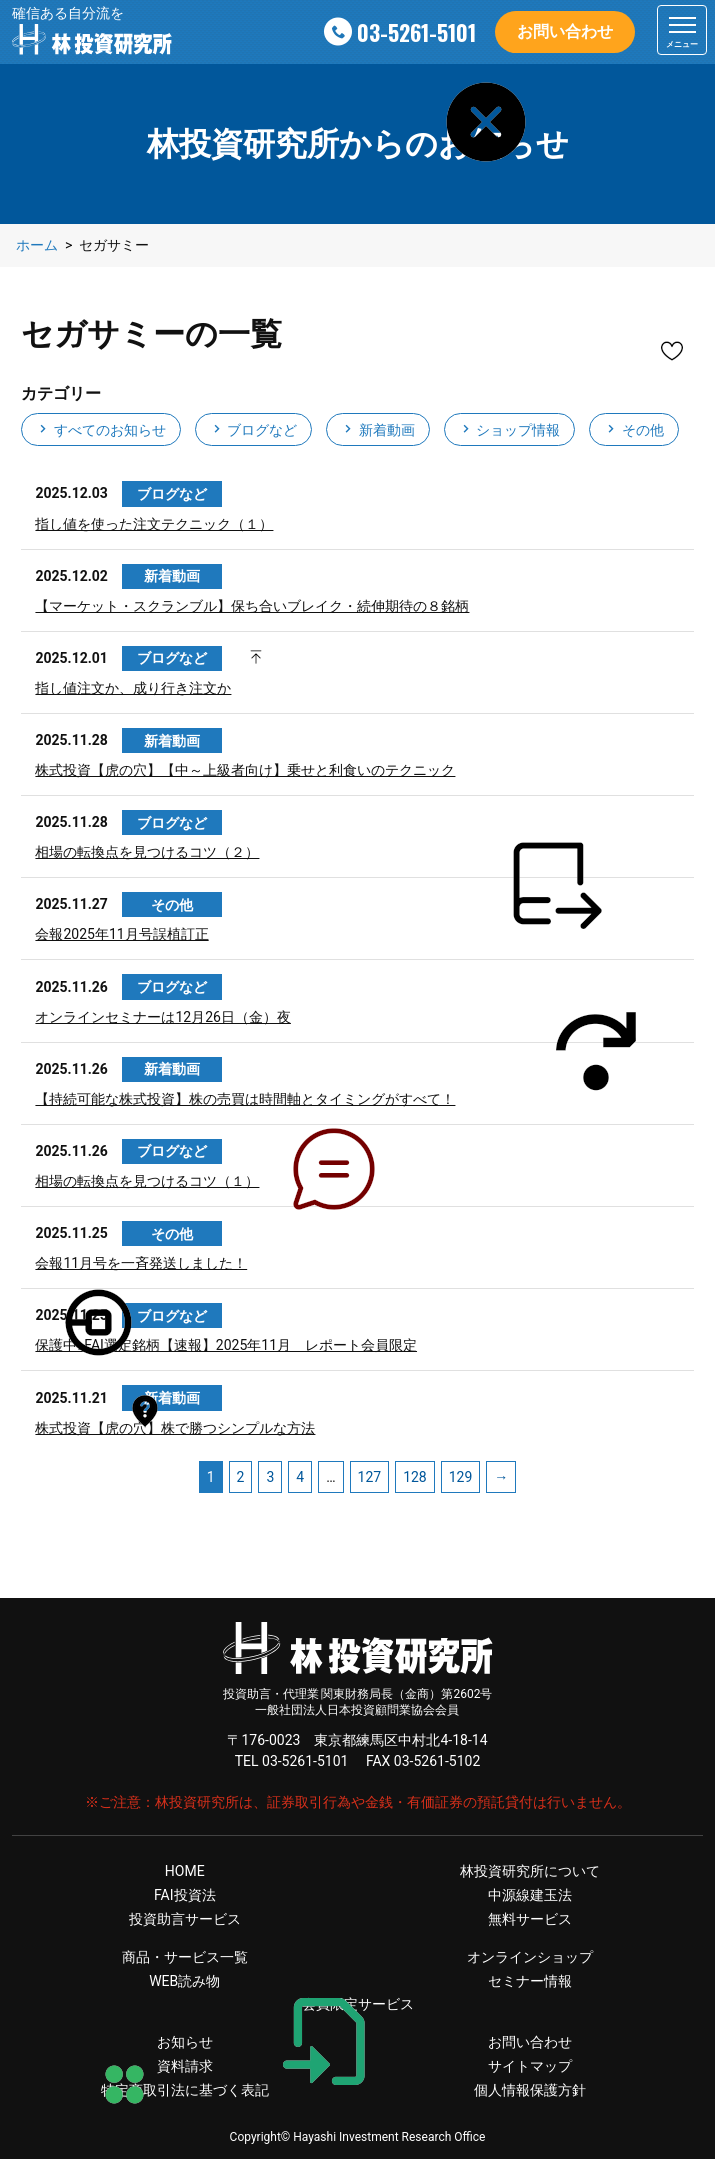 The height and width of the screenshot is (2159, 715). I want to click on pull changes from a remote repository, so click(554, 889).